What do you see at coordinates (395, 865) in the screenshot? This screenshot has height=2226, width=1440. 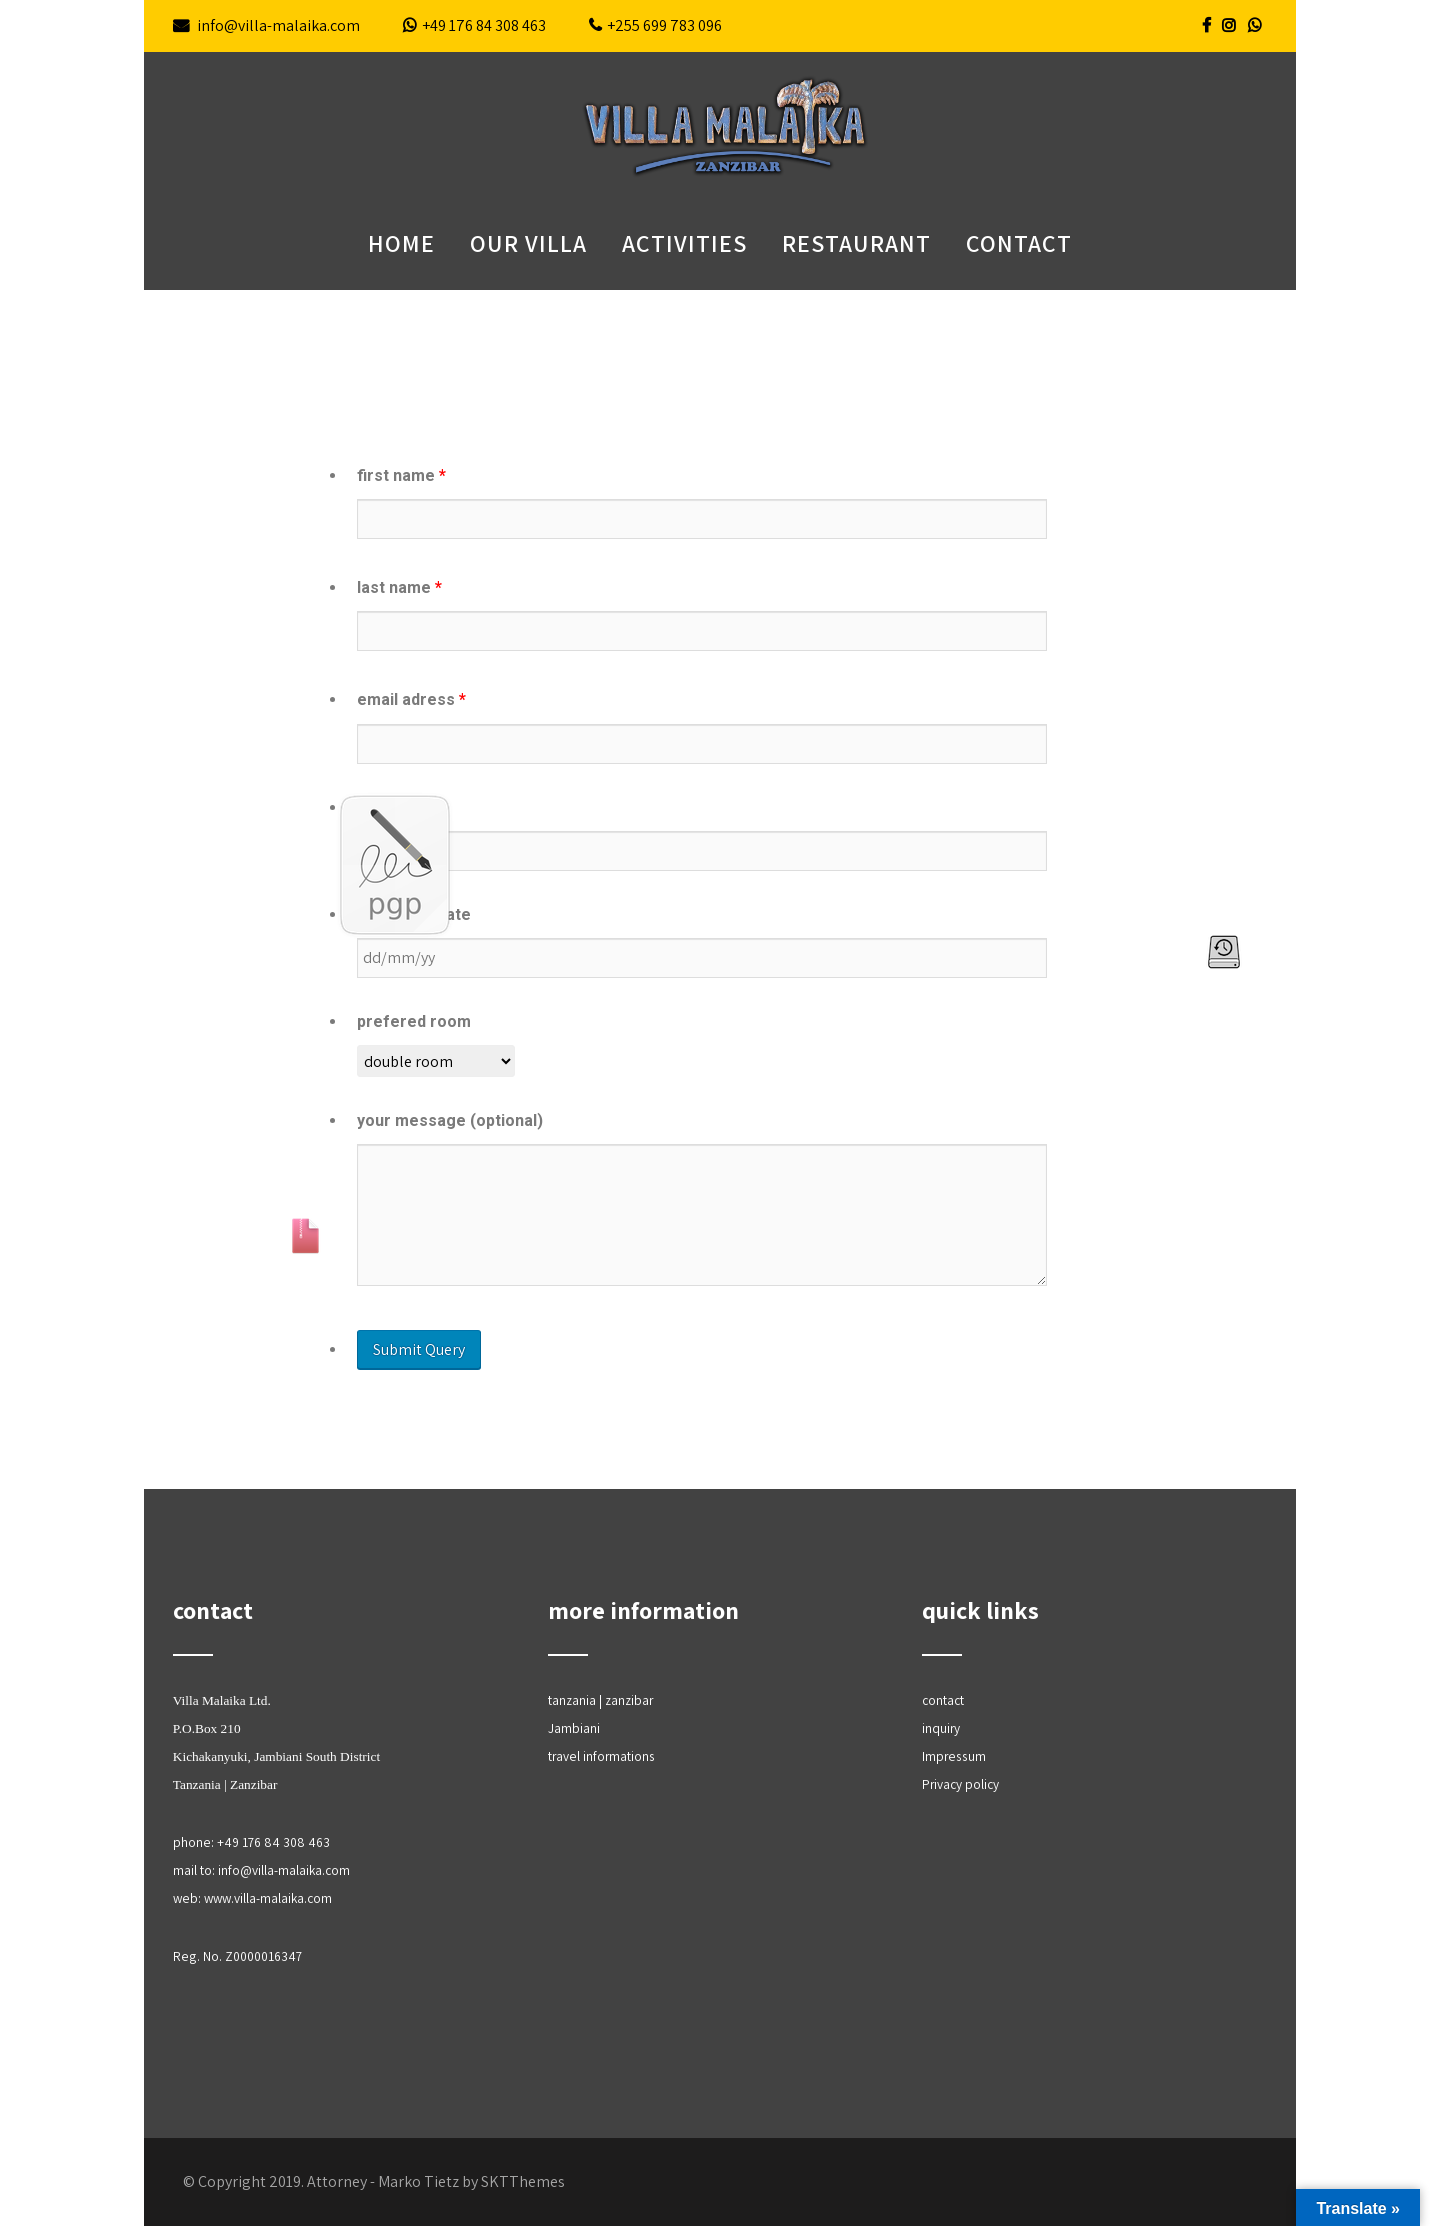 I see `a PGP digital signature file` at bounding box center [395, 865].